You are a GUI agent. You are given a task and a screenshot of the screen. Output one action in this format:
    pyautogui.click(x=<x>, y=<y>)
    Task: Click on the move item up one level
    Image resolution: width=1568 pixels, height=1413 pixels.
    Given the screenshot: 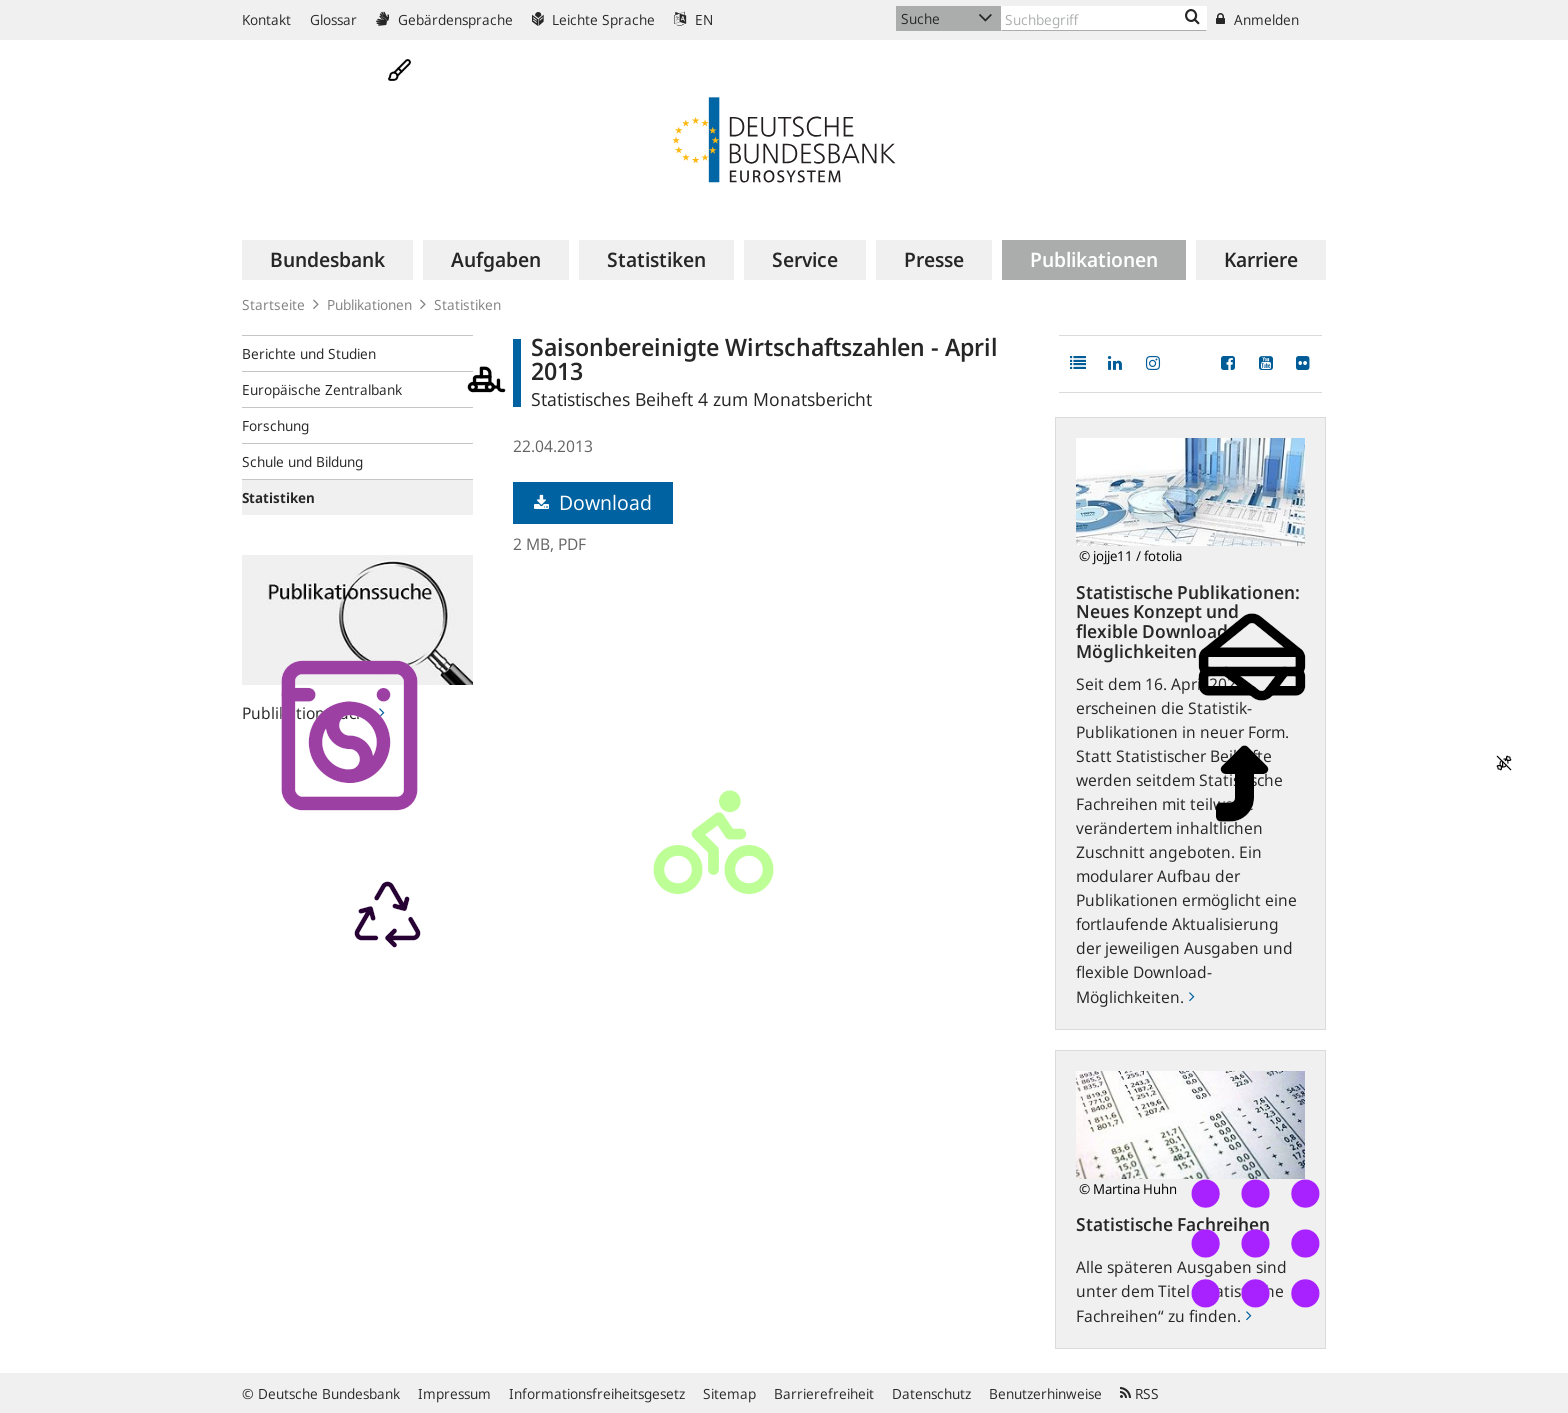 What is the action you would take?
    pyautogui.click(x=1244, y=783)
    